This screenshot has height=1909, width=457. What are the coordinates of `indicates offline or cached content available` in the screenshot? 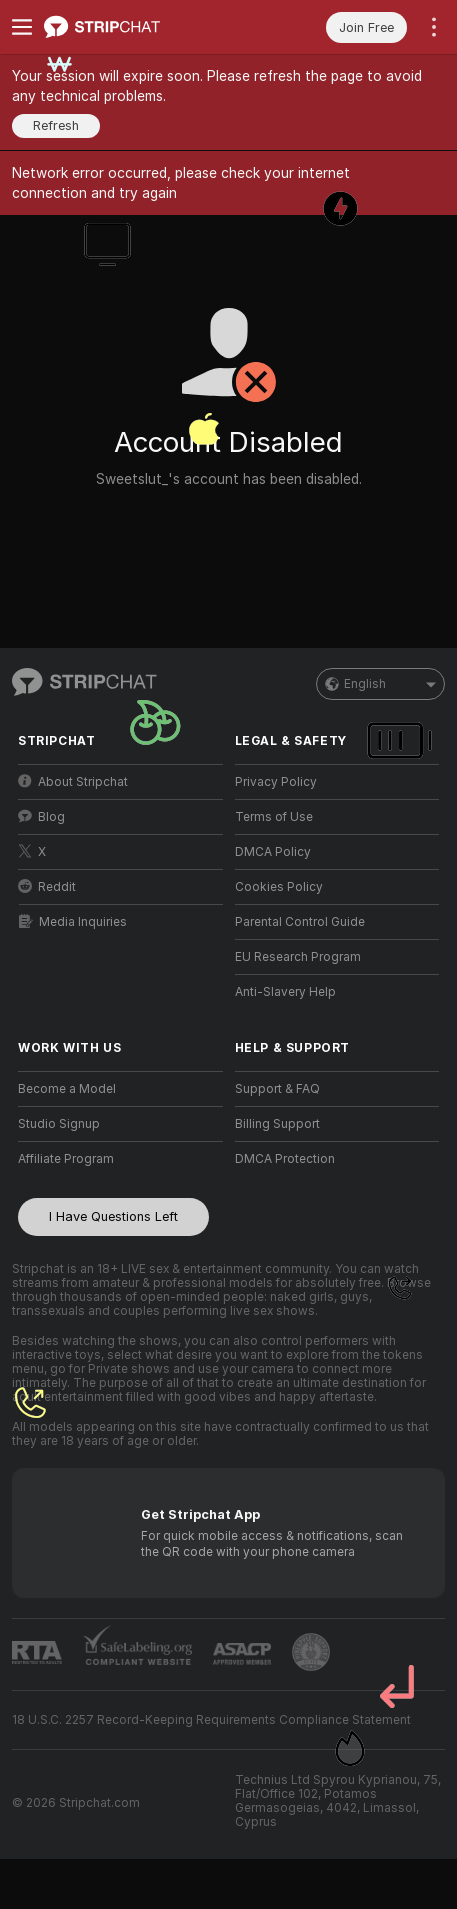 It's located at (340, 208).